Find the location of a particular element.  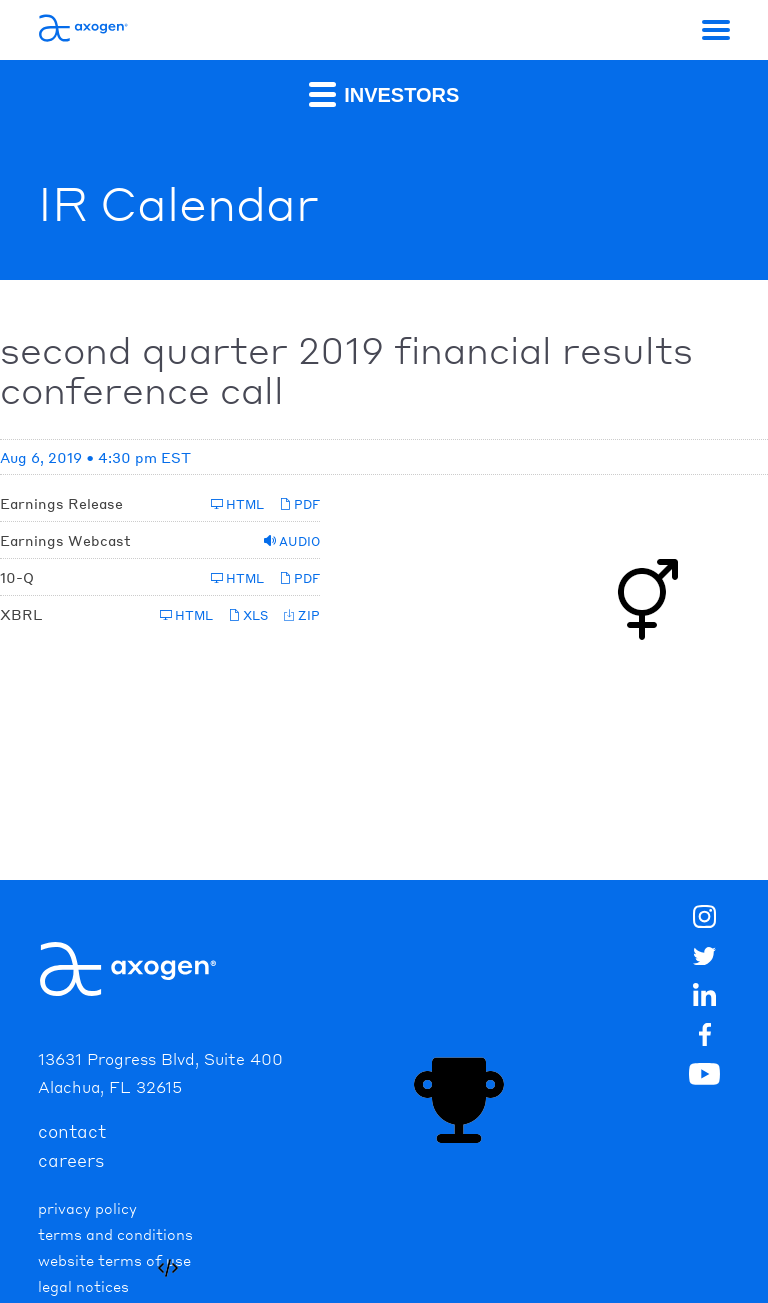

view or edit source code is located at coordinates (168, 1268).